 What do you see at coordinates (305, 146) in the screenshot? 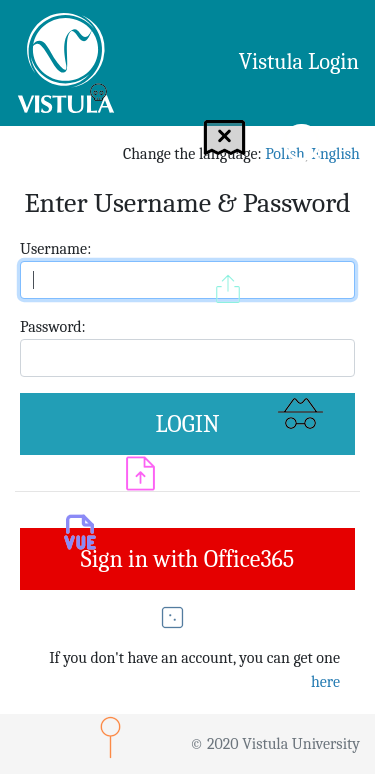
I see `zoom out` at bounding box center [305, 146].